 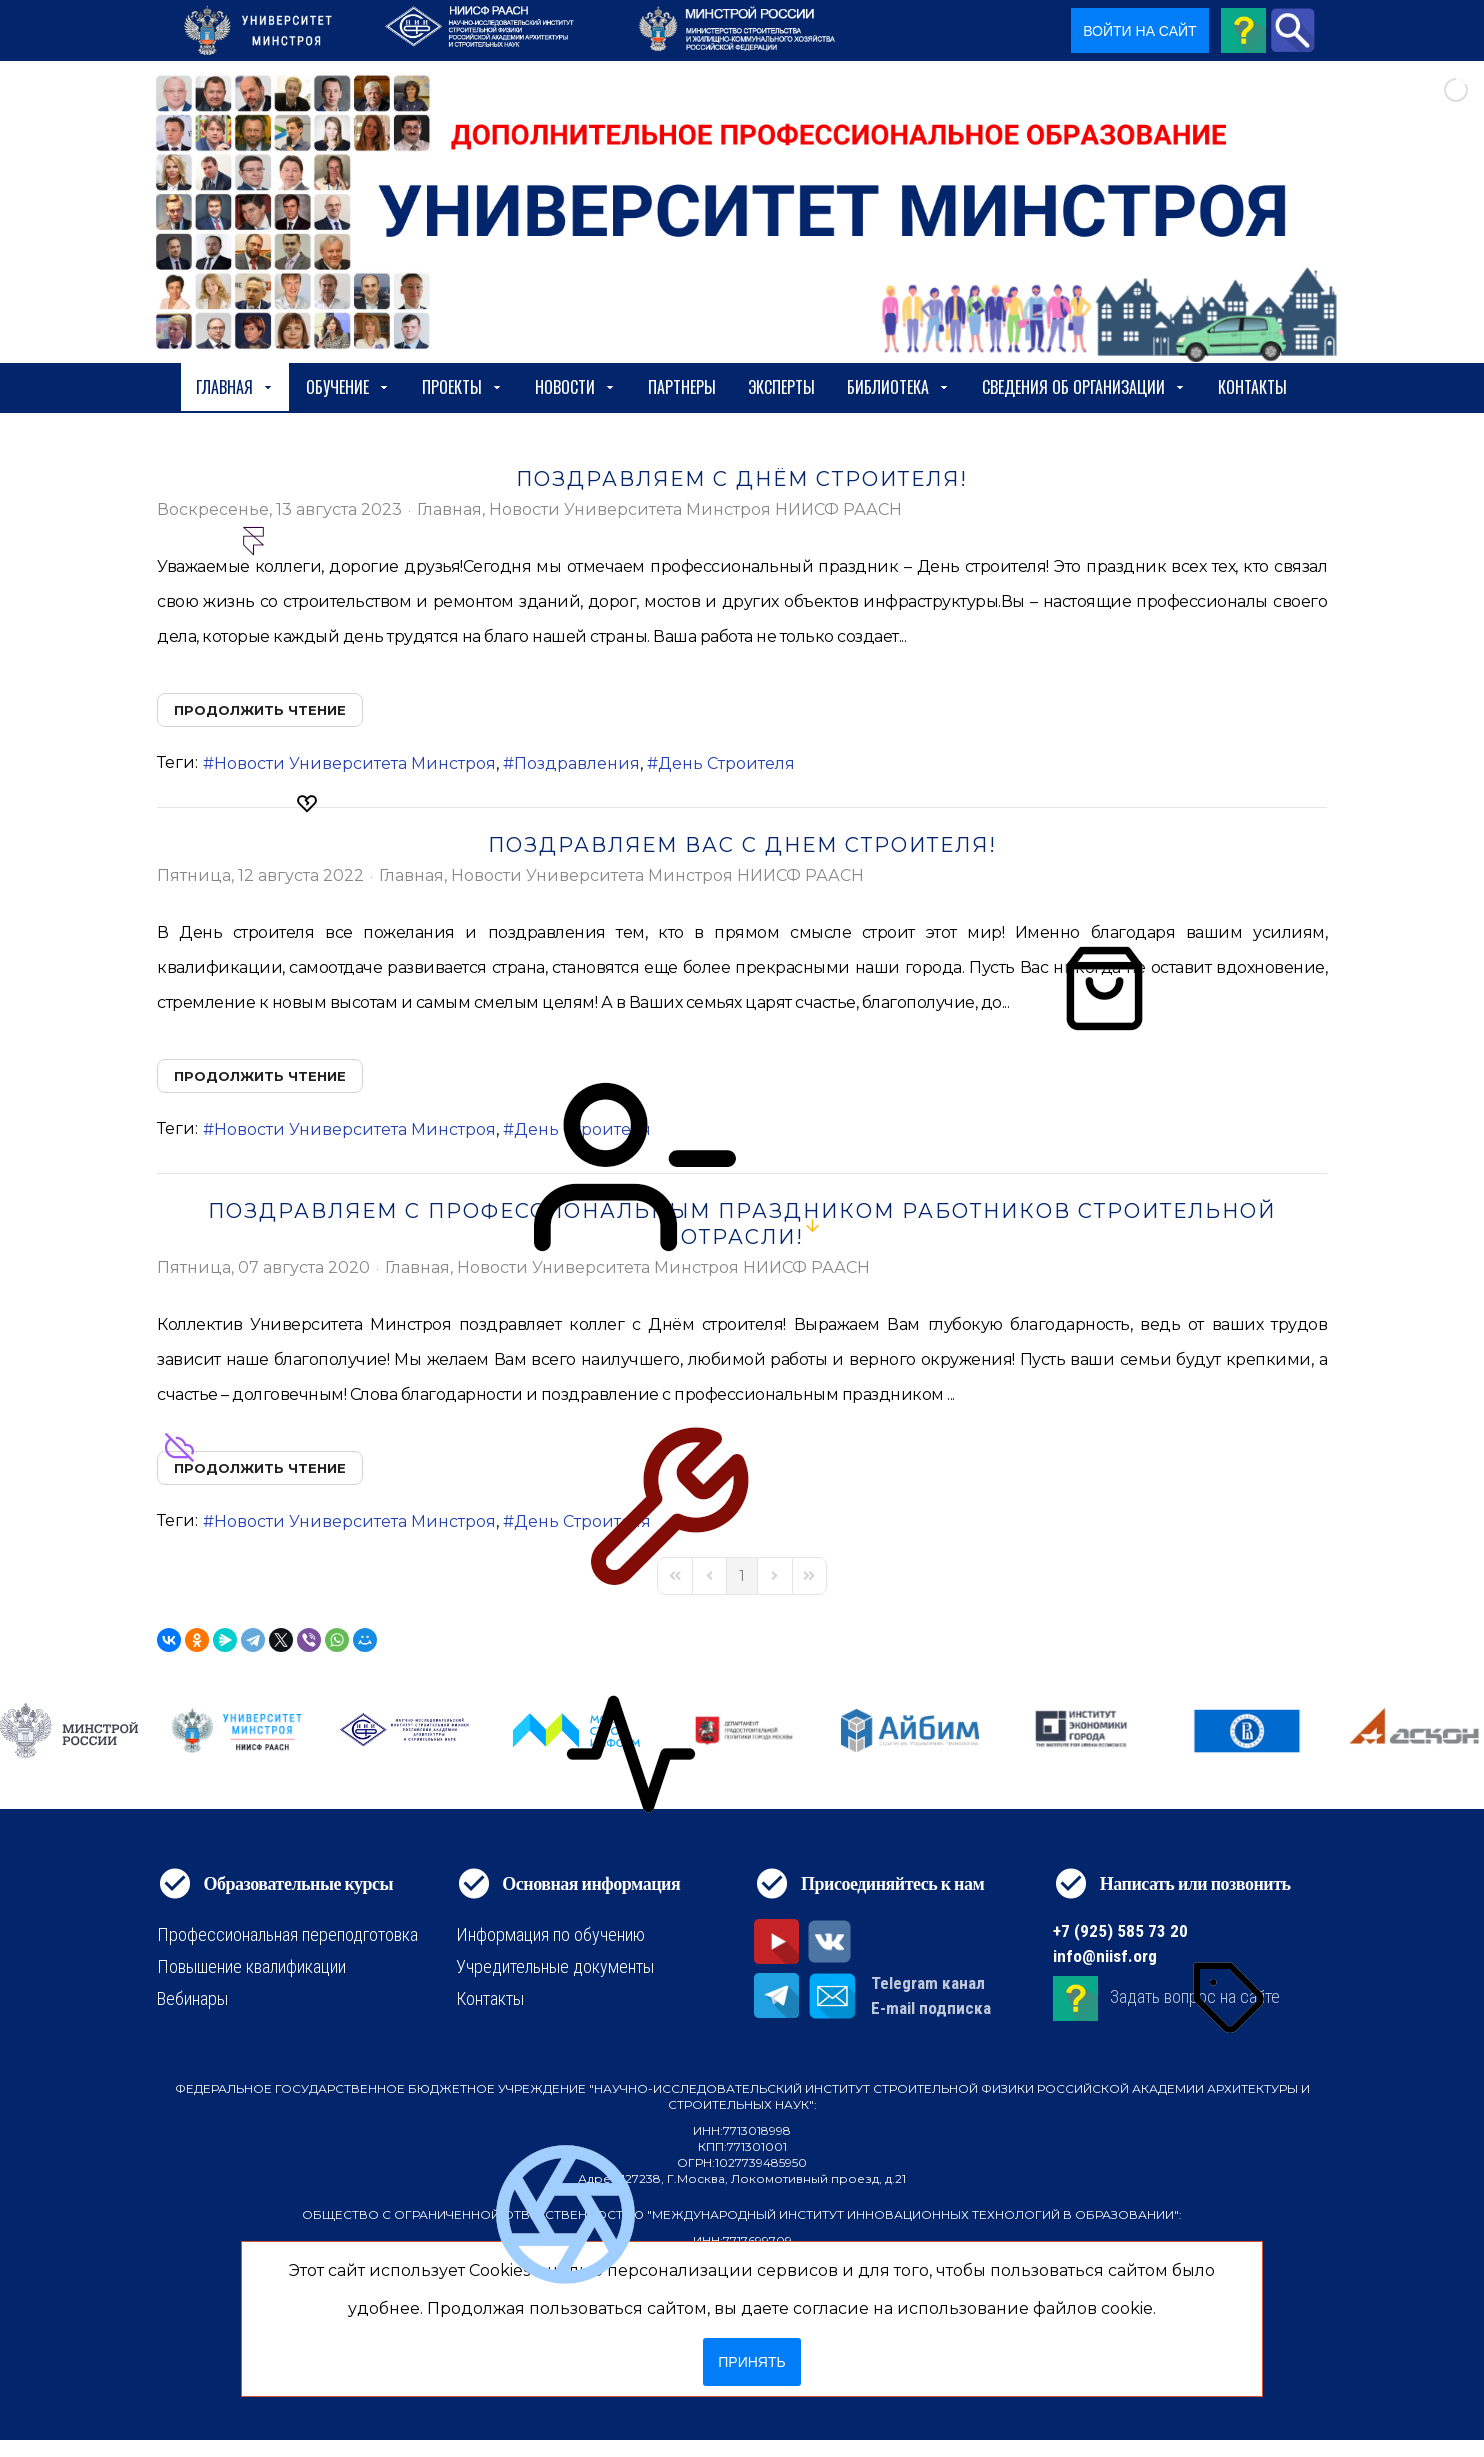 I want to click on access settings or configuration options, so click(x=666, y=1510).